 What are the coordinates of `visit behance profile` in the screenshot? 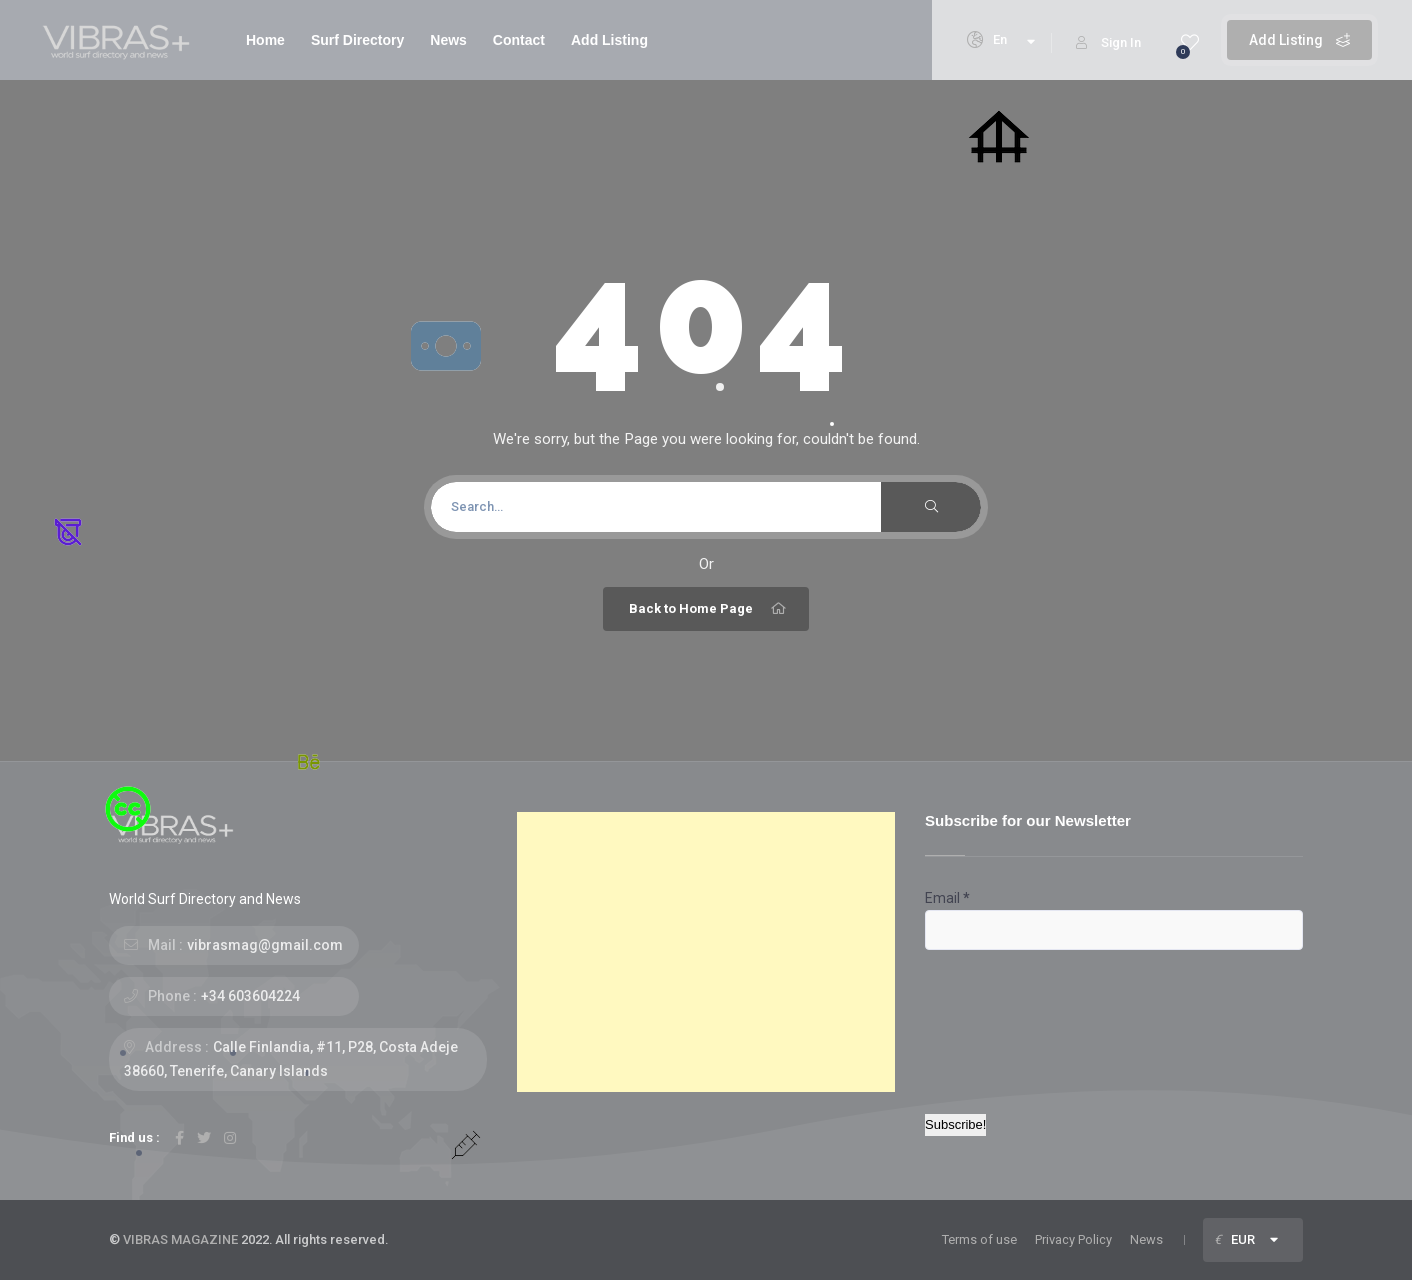 It's located at (309, 762).